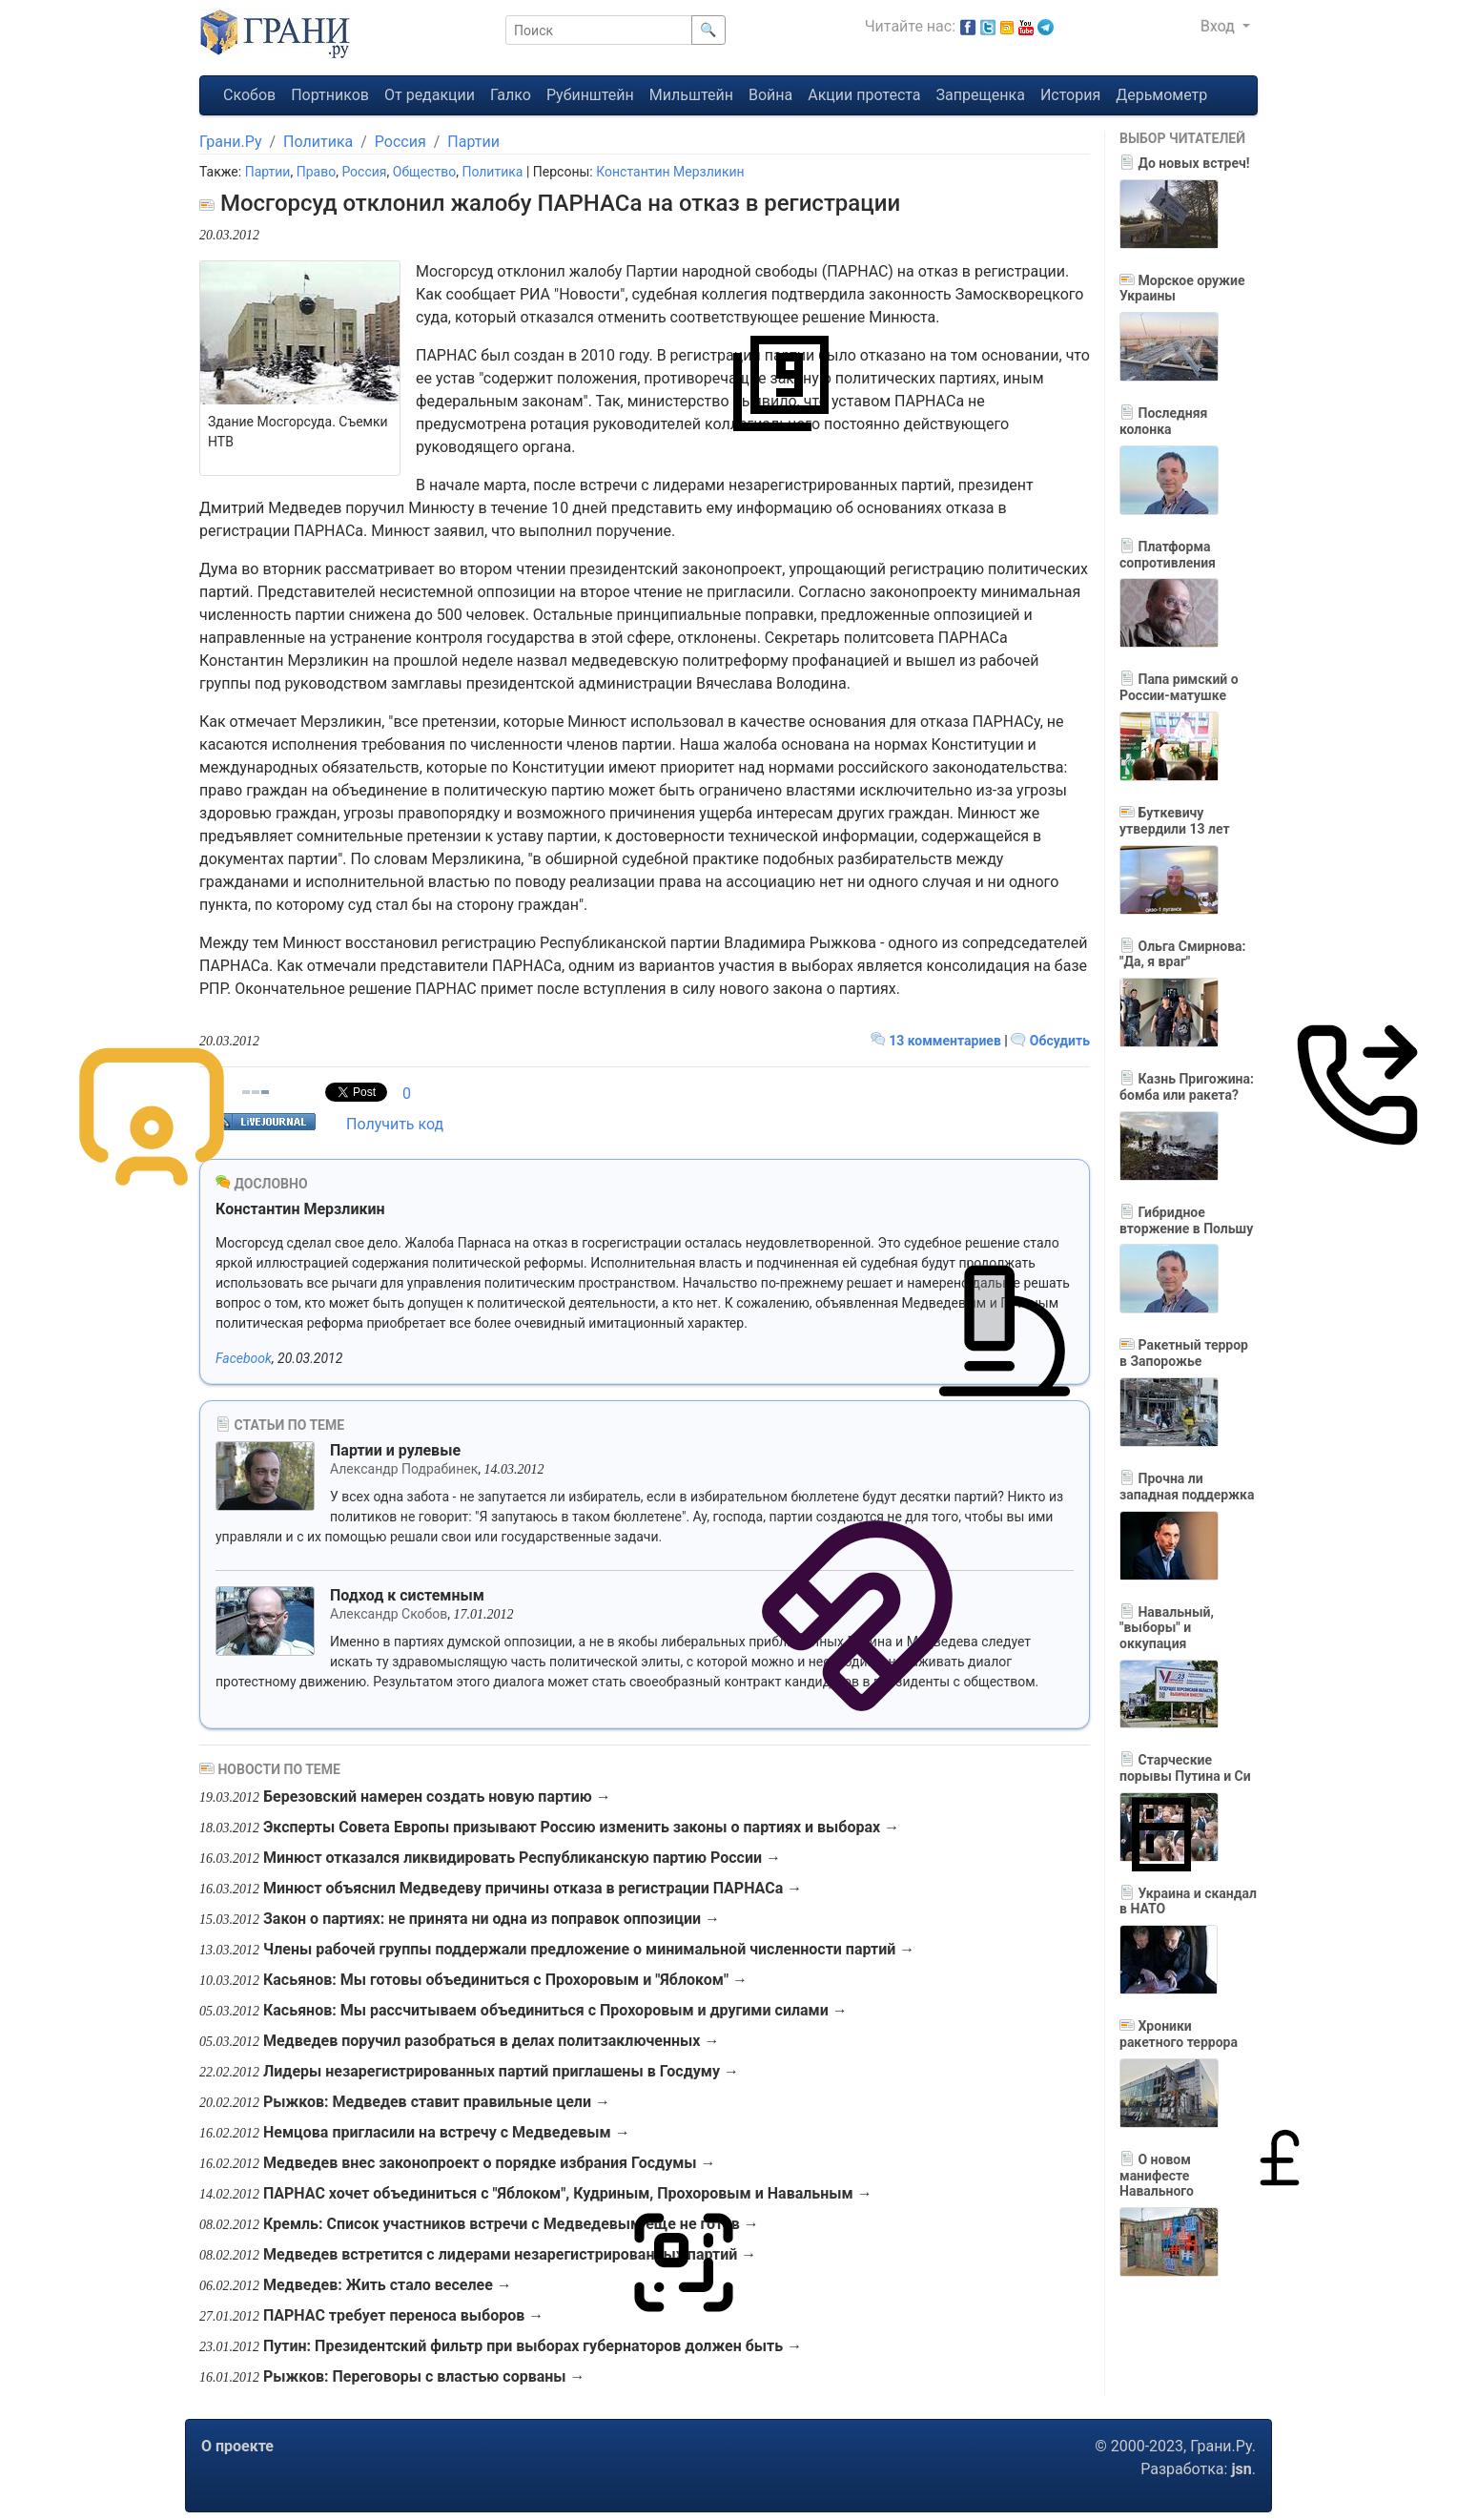  Describe the element at coordinates (1004, 1335) in the screenshot. I see `access research or scientific tools` at that location.